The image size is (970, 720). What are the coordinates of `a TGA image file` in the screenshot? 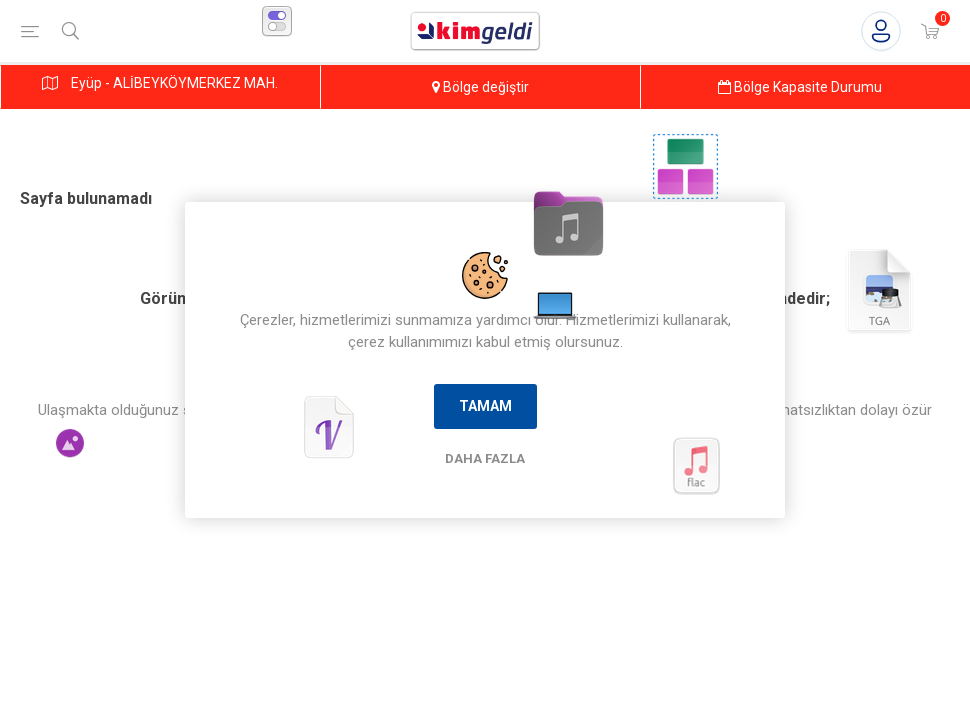 It's located at (879, 291).